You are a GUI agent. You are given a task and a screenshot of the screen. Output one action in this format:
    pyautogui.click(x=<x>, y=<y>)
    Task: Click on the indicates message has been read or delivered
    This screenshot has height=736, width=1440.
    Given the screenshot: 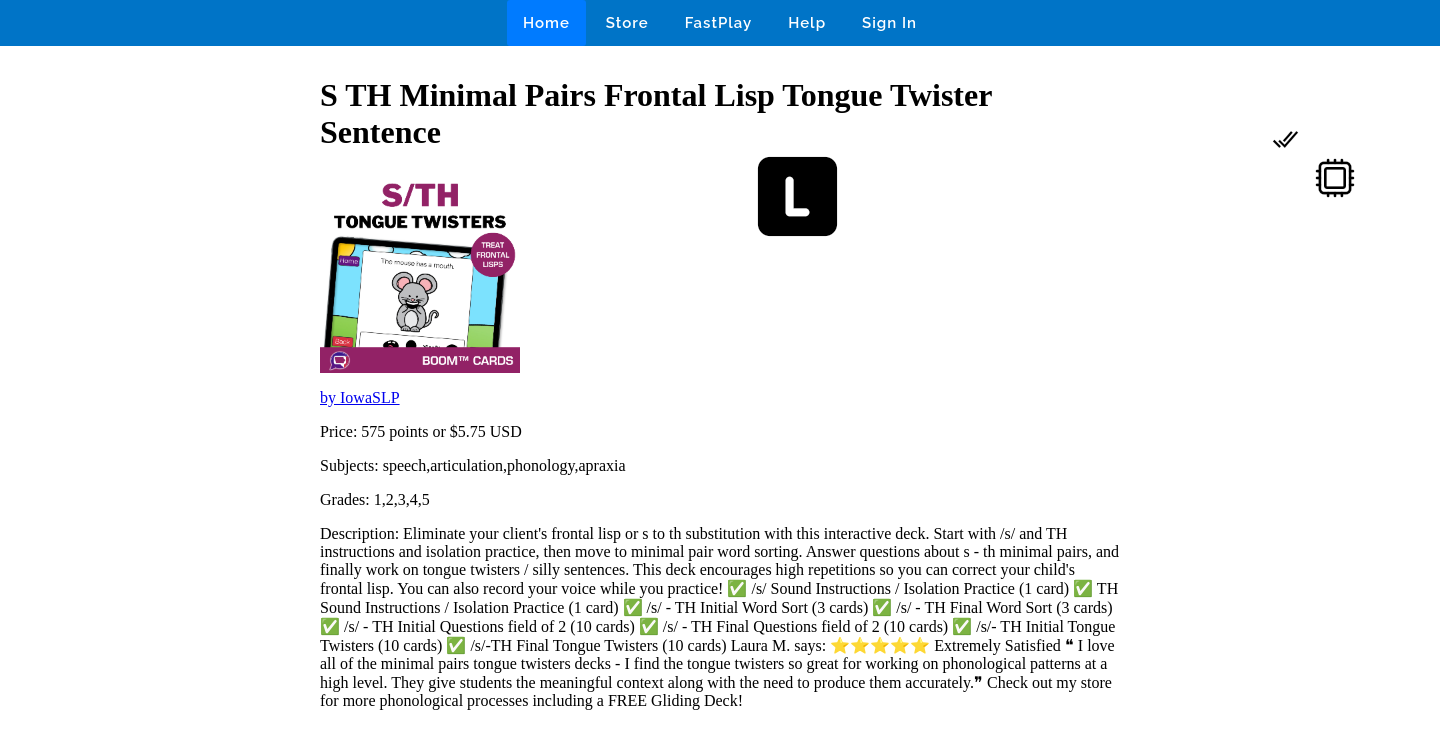 What is the action you would take?
    pyautogui.click(x=1285, y=139)
    